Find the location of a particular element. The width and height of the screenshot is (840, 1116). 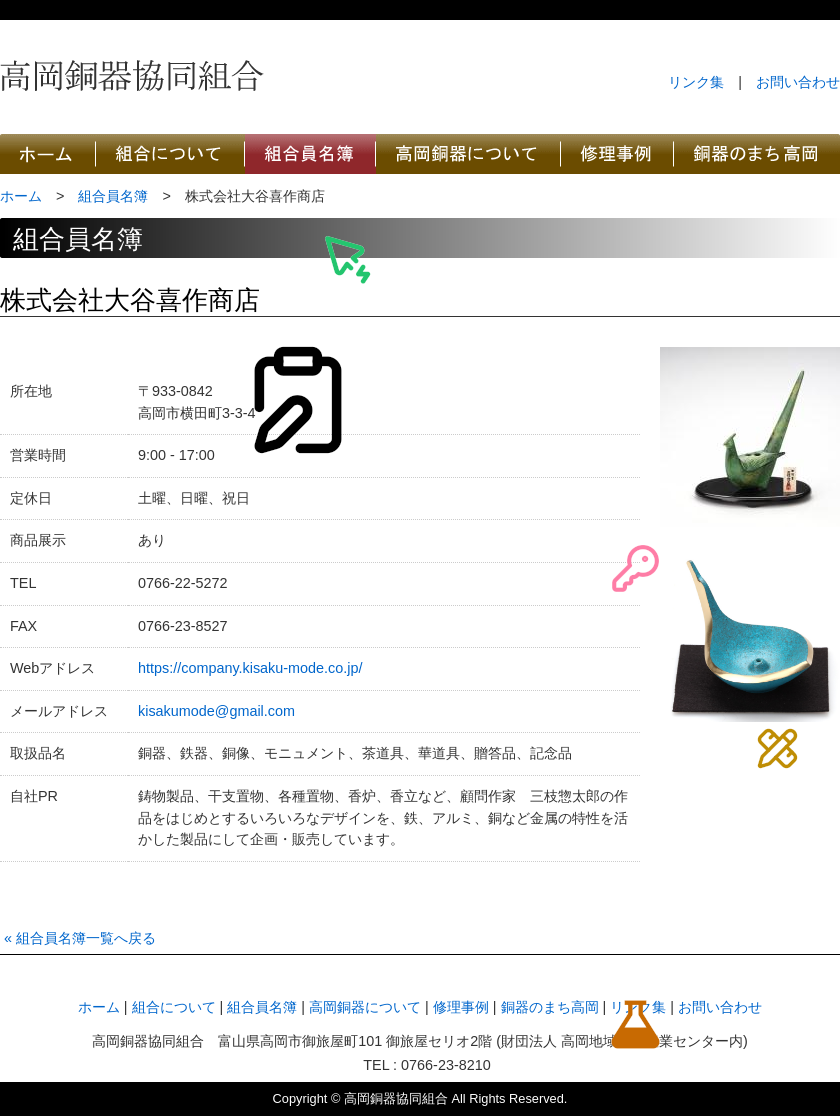

access design or editing tools is located at coordinates (777, 748).